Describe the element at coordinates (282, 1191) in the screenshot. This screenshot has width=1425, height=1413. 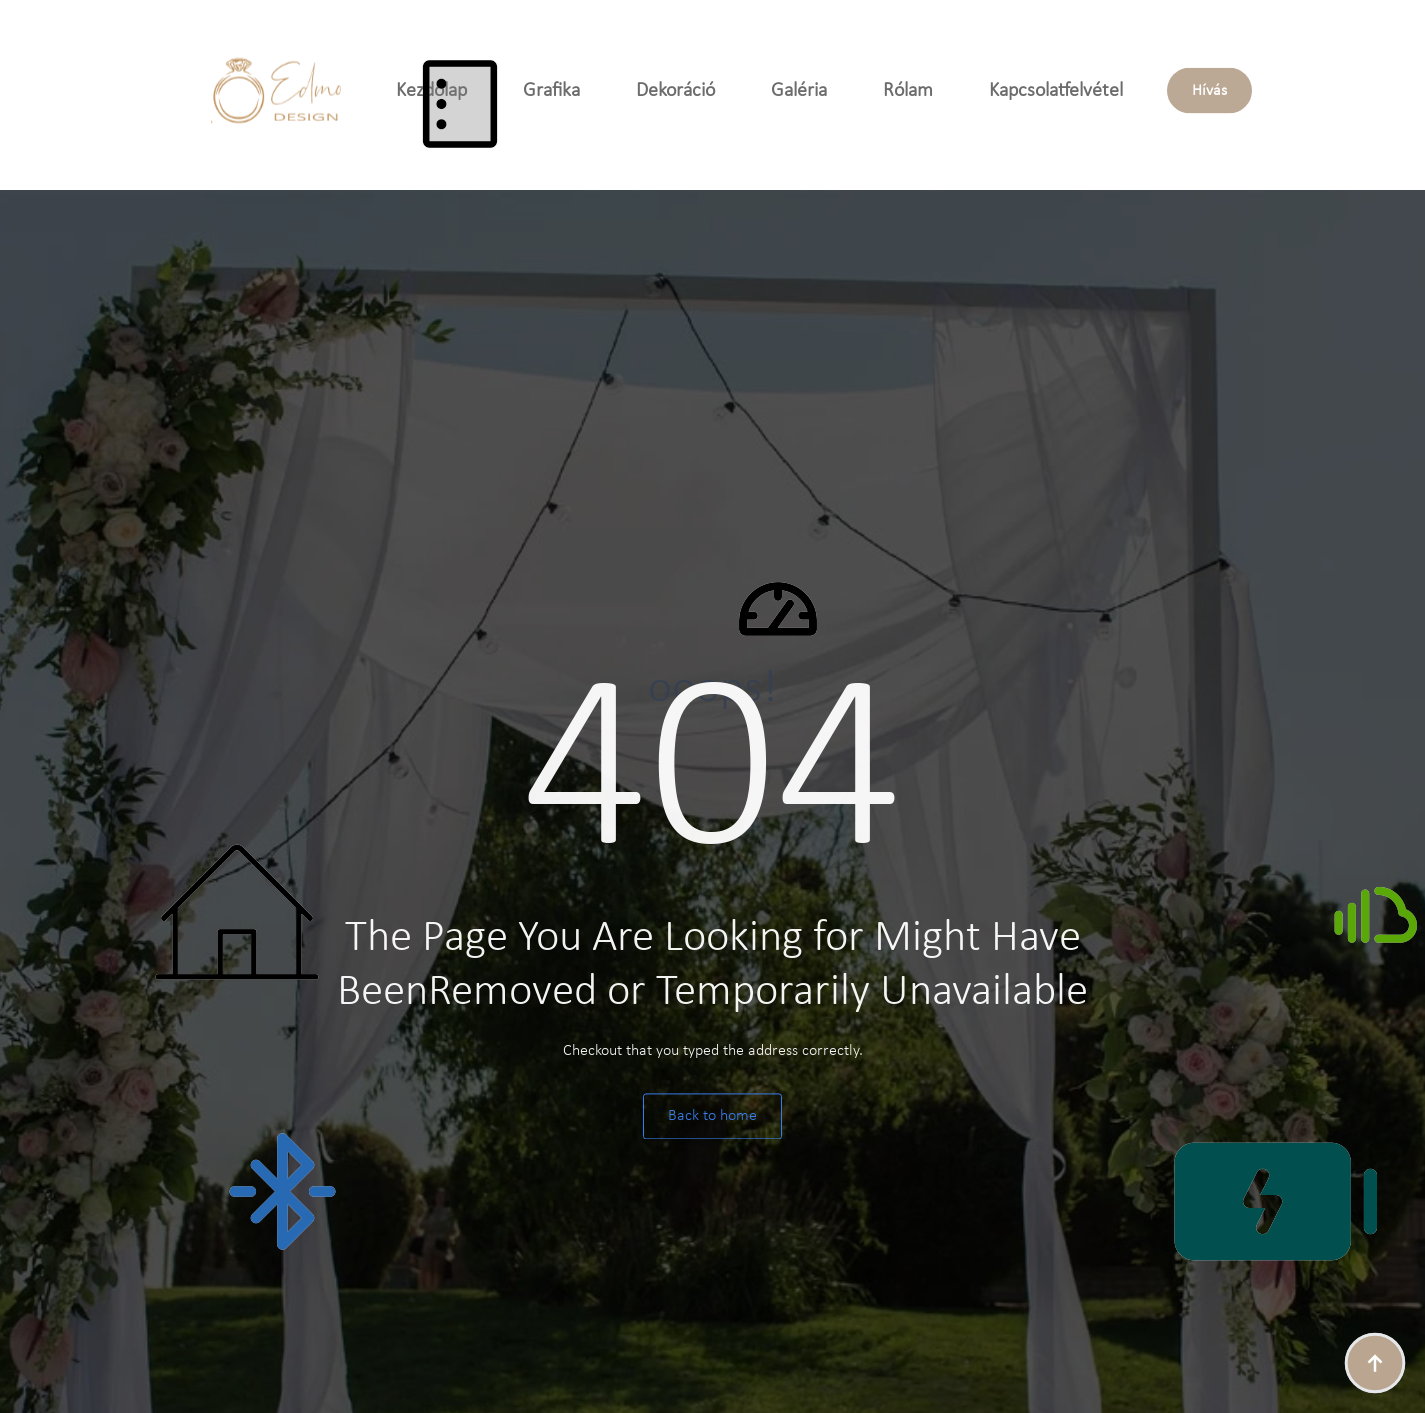
I see `indicates an active bluetooth connection` at that location.